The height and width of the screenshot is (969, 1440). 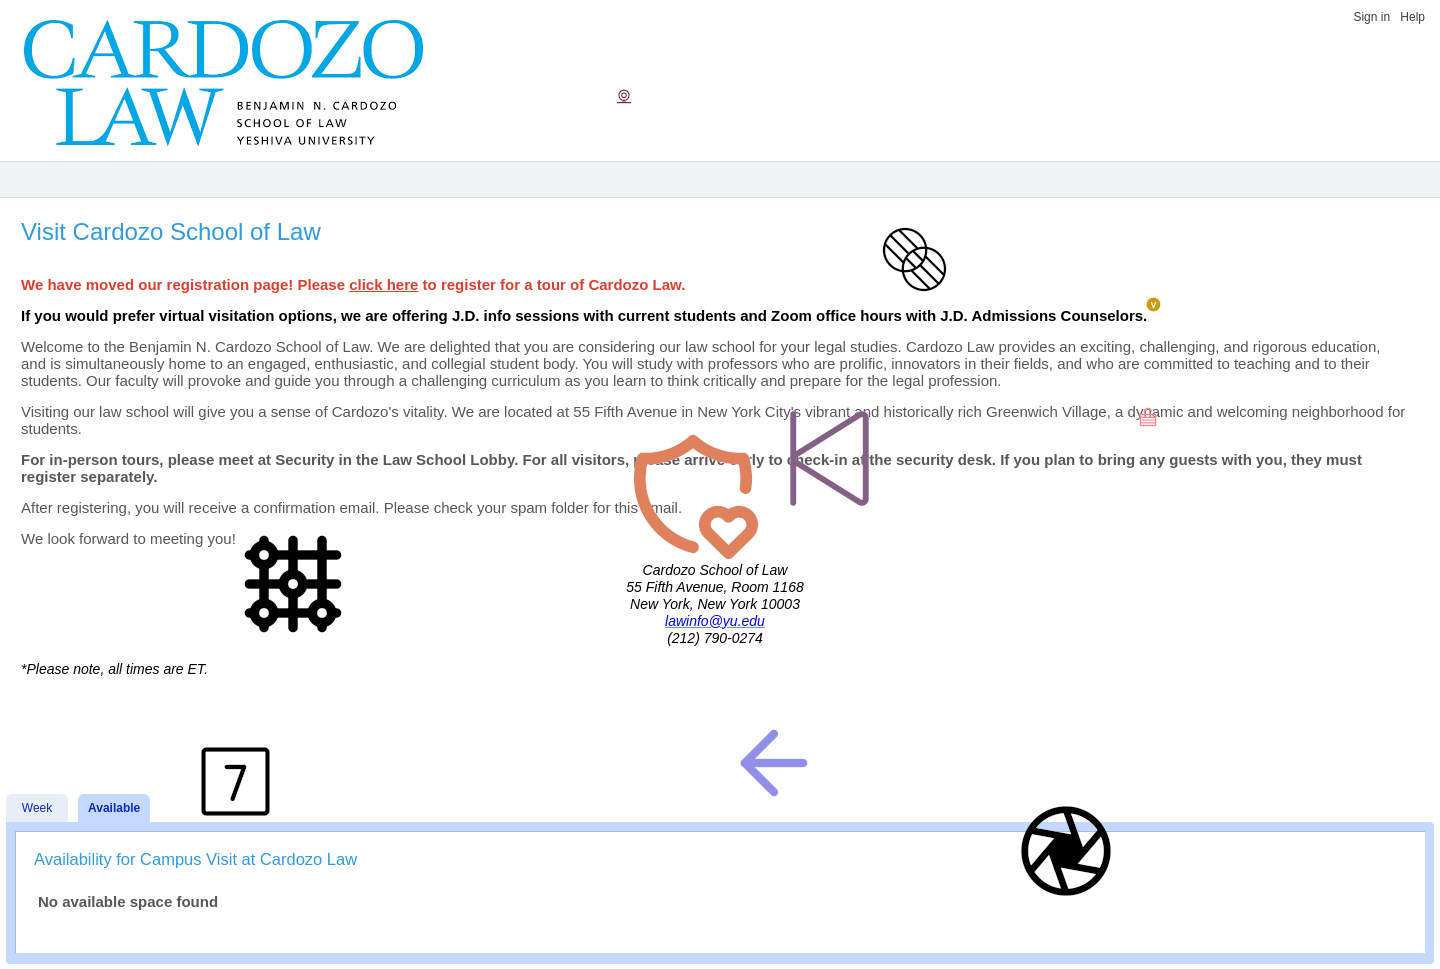 I want to click on enable webcam or video camera, so click(x=624, y=97).